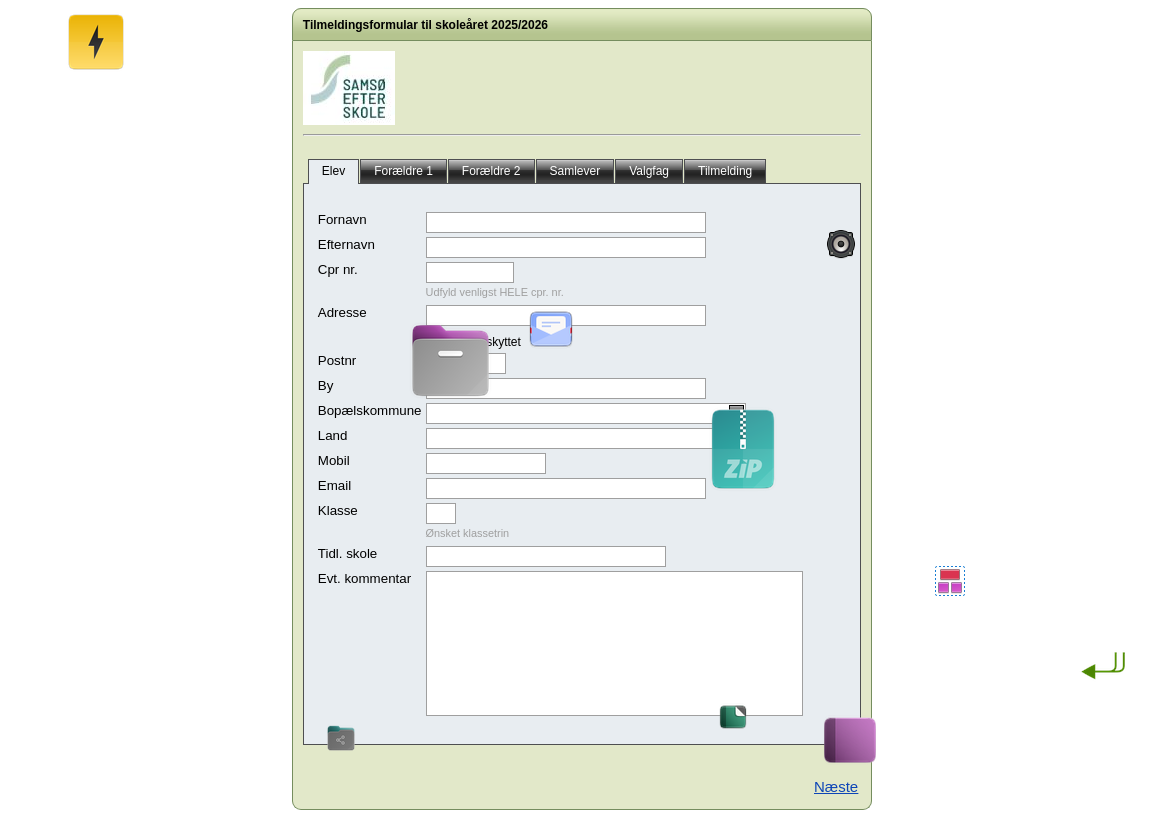 This screenshot has width=1164, height=818. What do you see at coordinates (950, 581) in the screenshot?
I see `select all items in the current view` at bounding box center [950, 581].